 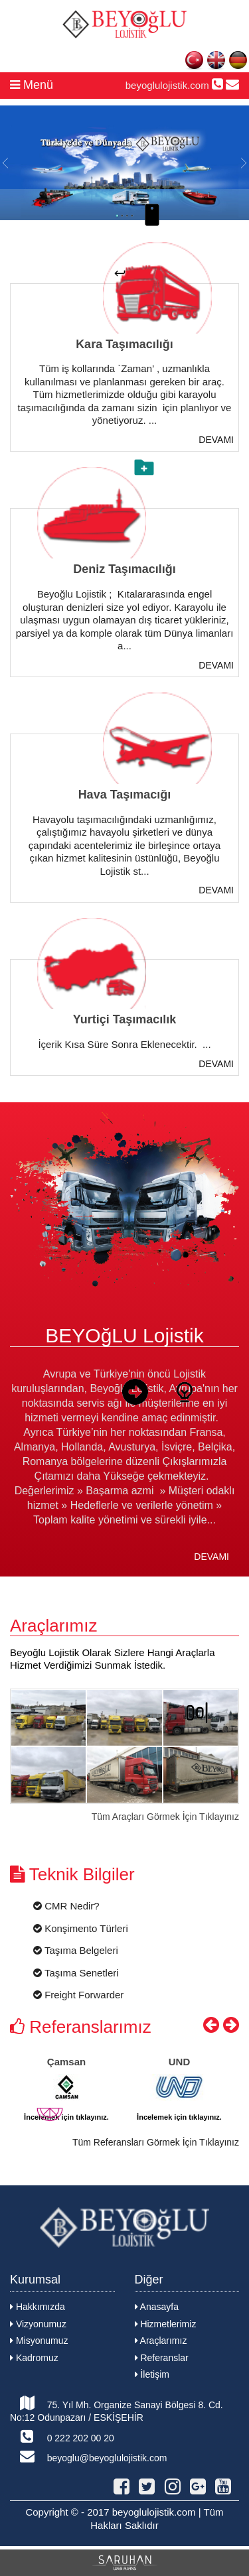 I want to click on go to next item or step, so click(x=135, y=1391).